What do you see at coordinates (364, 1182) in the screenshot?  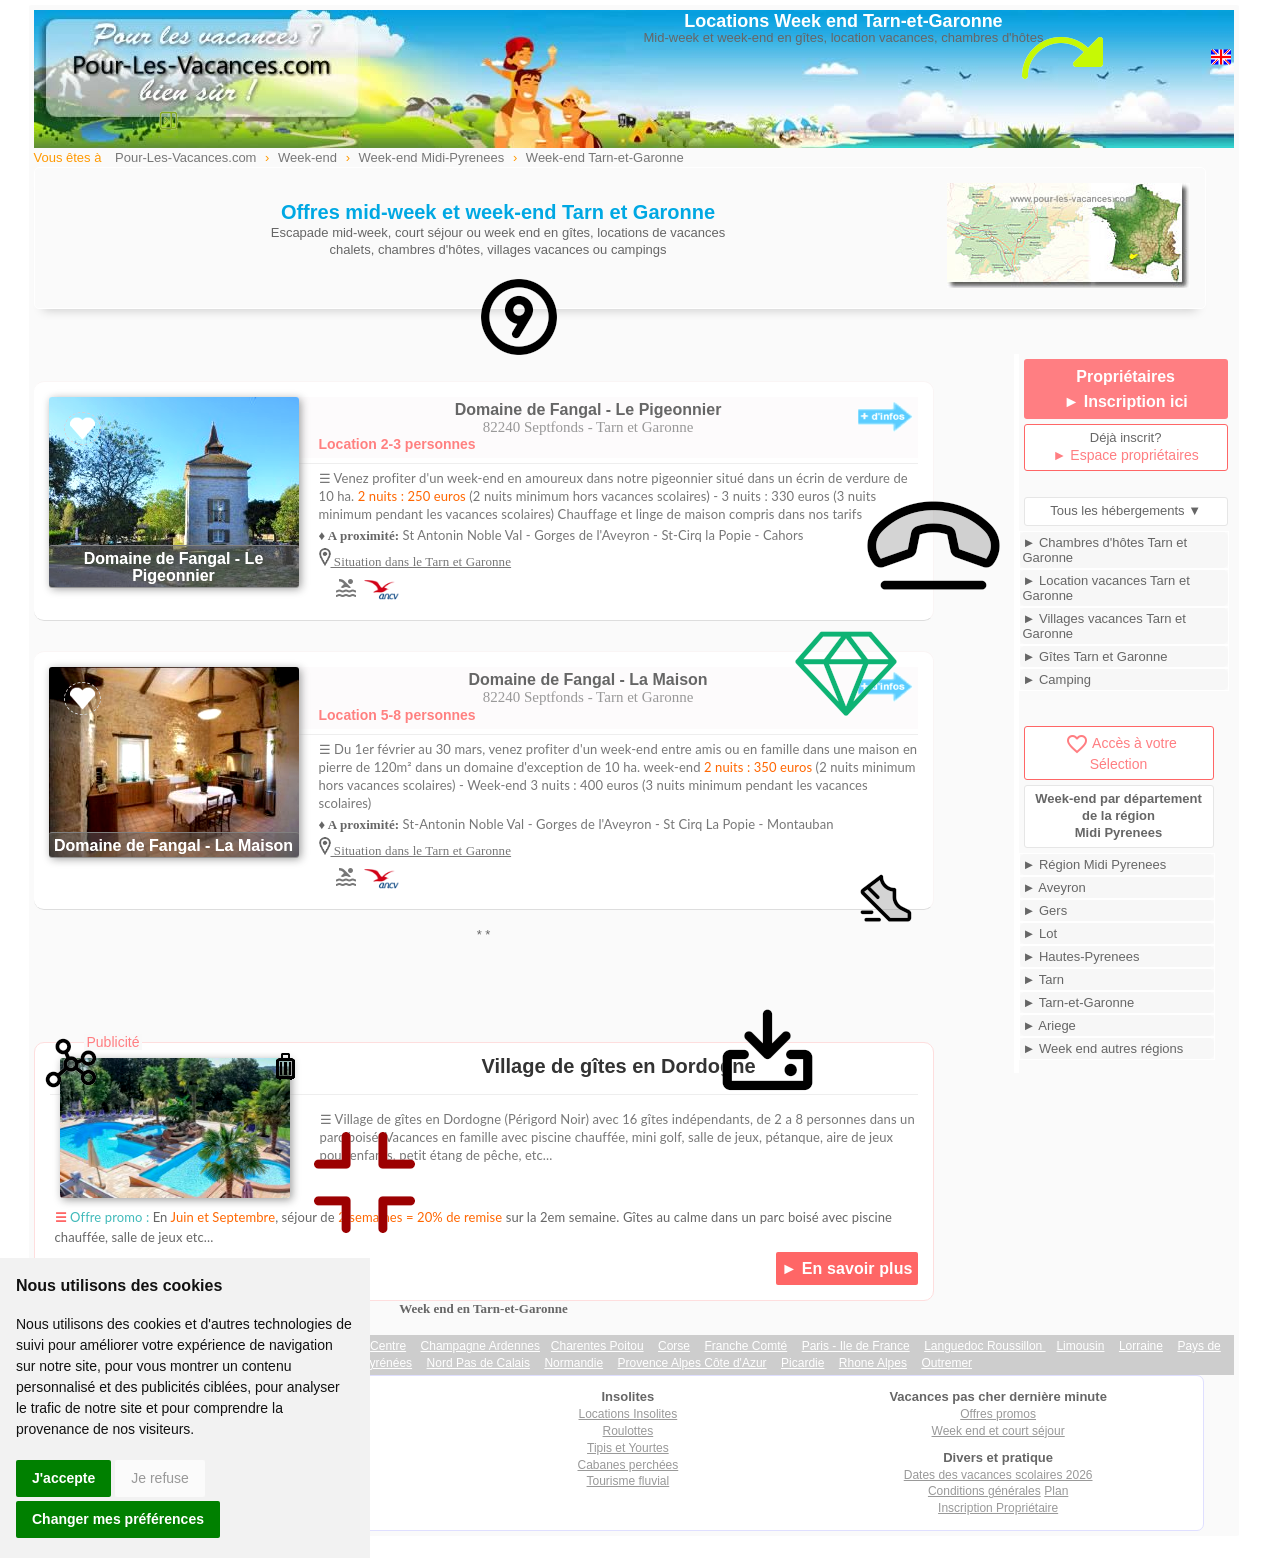 I see `exit fullscreen mode` at bounding box center [364, 1182].